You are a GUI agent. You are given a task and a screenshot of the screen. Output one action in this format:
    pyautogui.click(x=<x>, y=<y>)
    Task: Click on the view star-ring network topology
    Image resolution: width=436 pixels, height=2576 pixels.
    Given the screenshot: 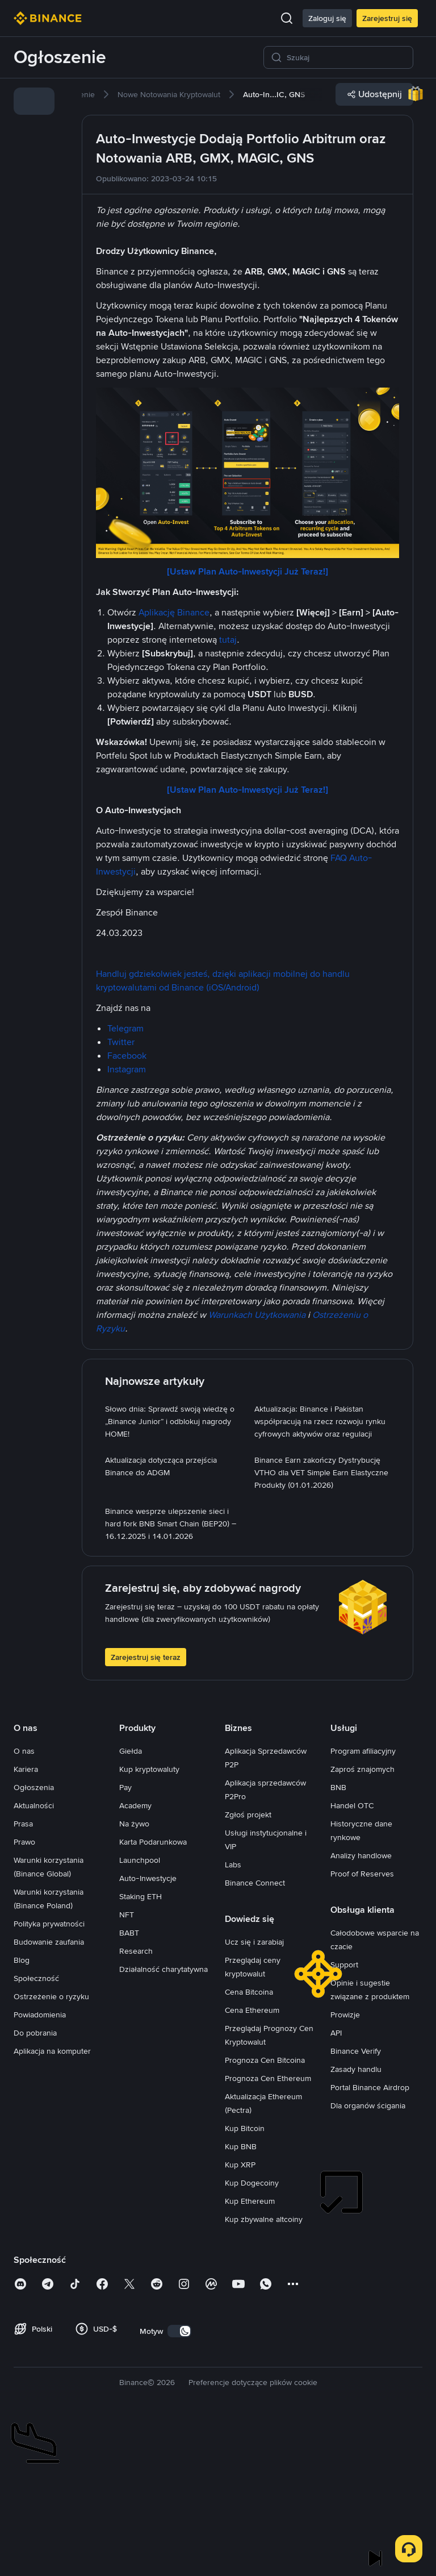 What is the action you would take?
    pyautogui.click(x=318, y=1974)
    